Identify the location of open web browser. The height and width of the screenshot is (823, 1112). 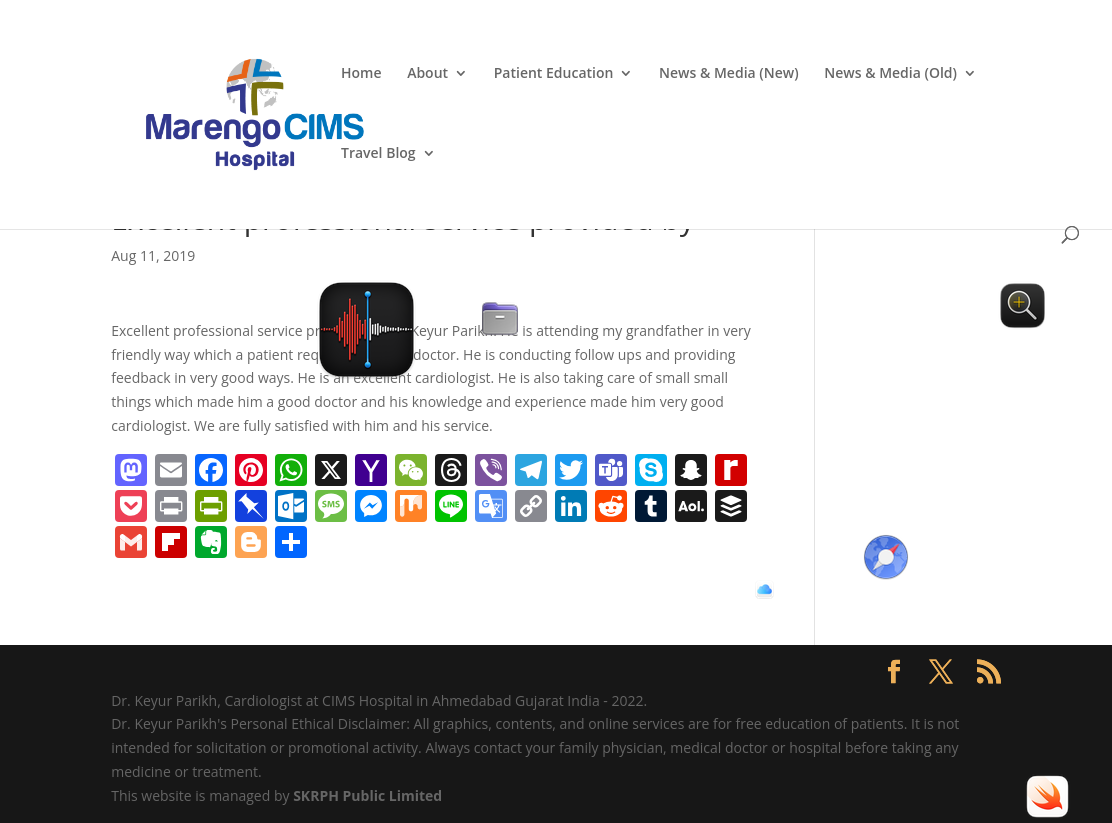
(886, 557).